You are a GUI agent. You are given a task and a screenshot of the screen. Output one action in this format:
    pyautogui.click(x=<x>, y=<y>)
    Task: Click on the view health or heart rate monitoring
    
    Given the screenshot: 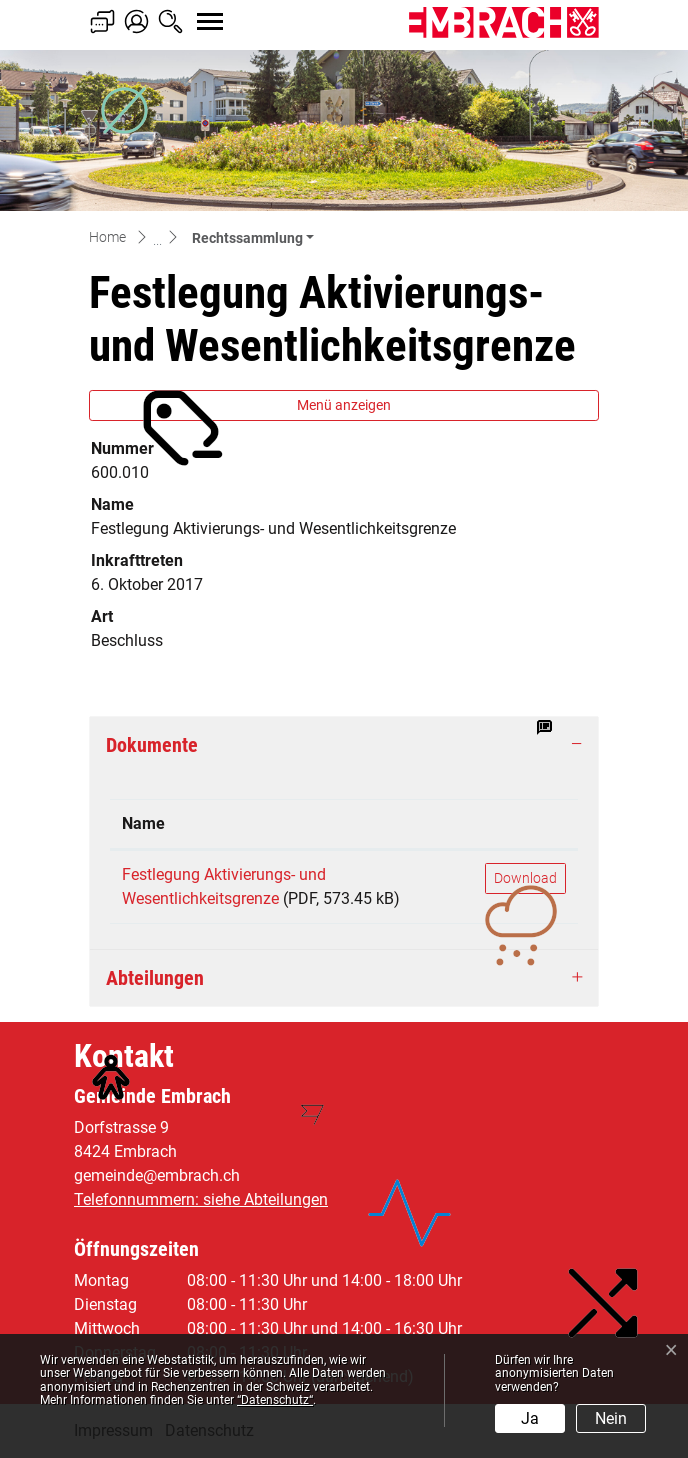 What is the action you would take?
    pyautogui.click(x=409, y=1214)
    